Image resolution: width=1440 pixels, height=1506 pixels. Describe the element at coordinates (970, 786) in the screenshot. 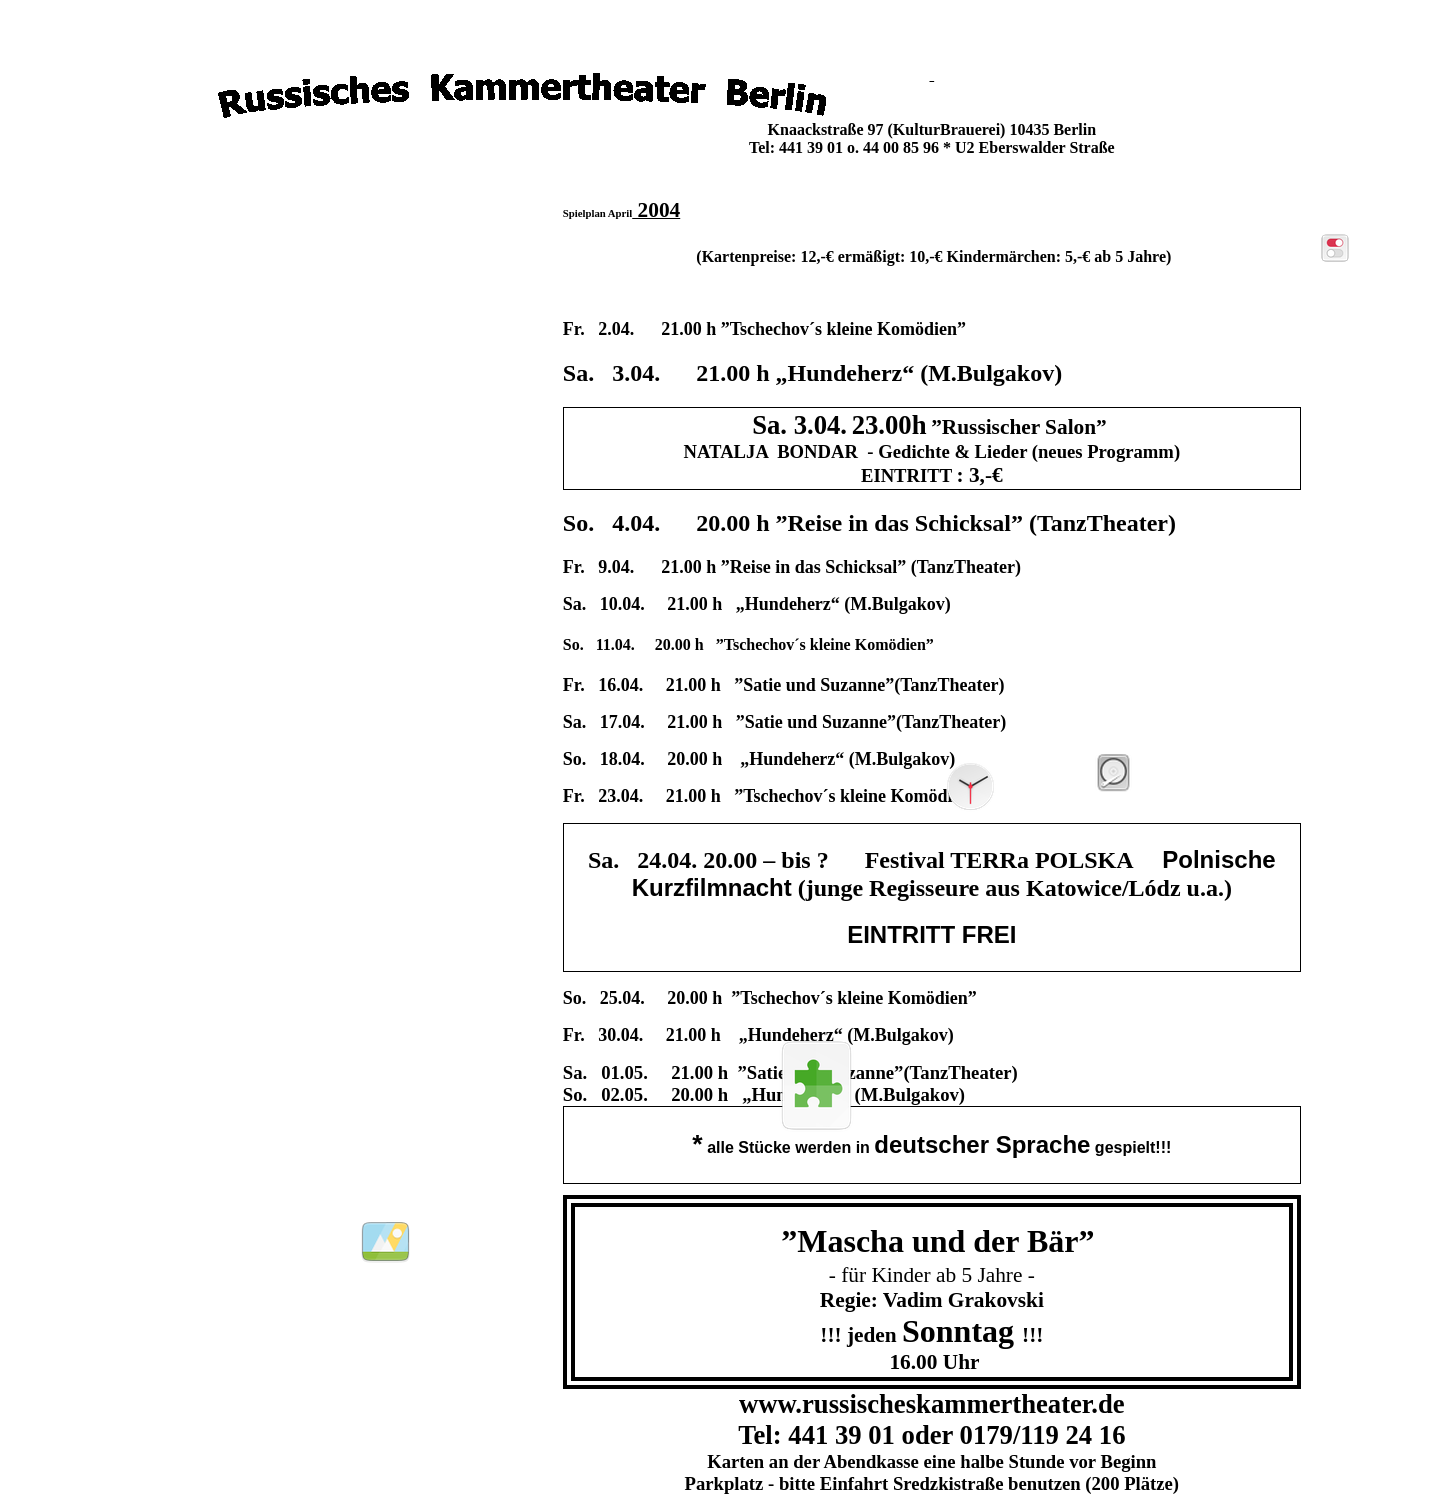

I see `access recently opened files and folders` at that location.